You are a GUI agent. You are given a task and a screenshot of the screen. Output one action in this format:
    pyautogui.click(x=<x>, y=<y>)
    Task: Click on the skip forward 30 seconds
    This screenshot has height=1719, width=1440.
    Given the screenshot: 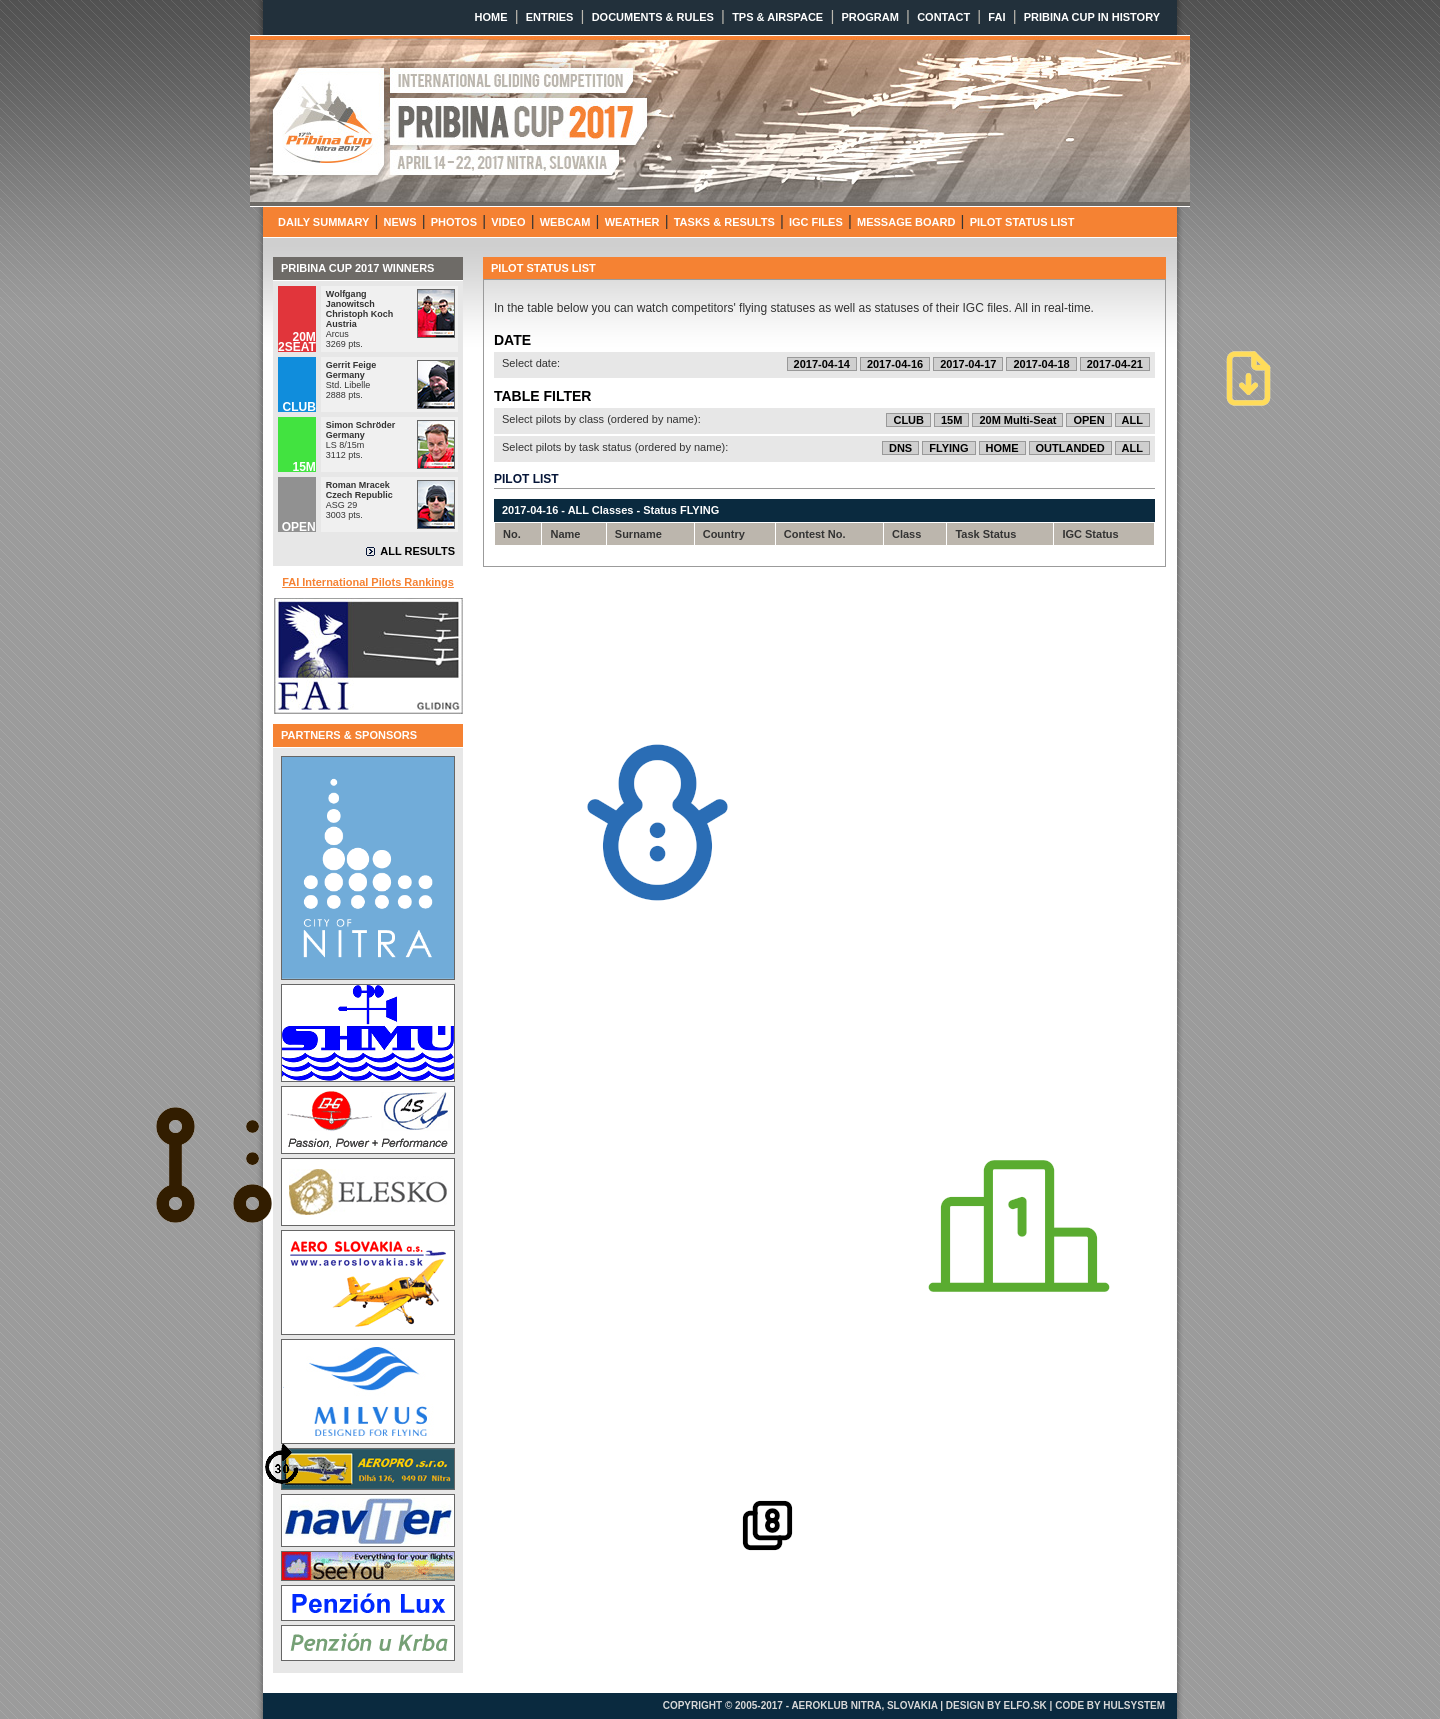 What is the action you would take?
    pyautogui.click(x=282, y=1465)
    